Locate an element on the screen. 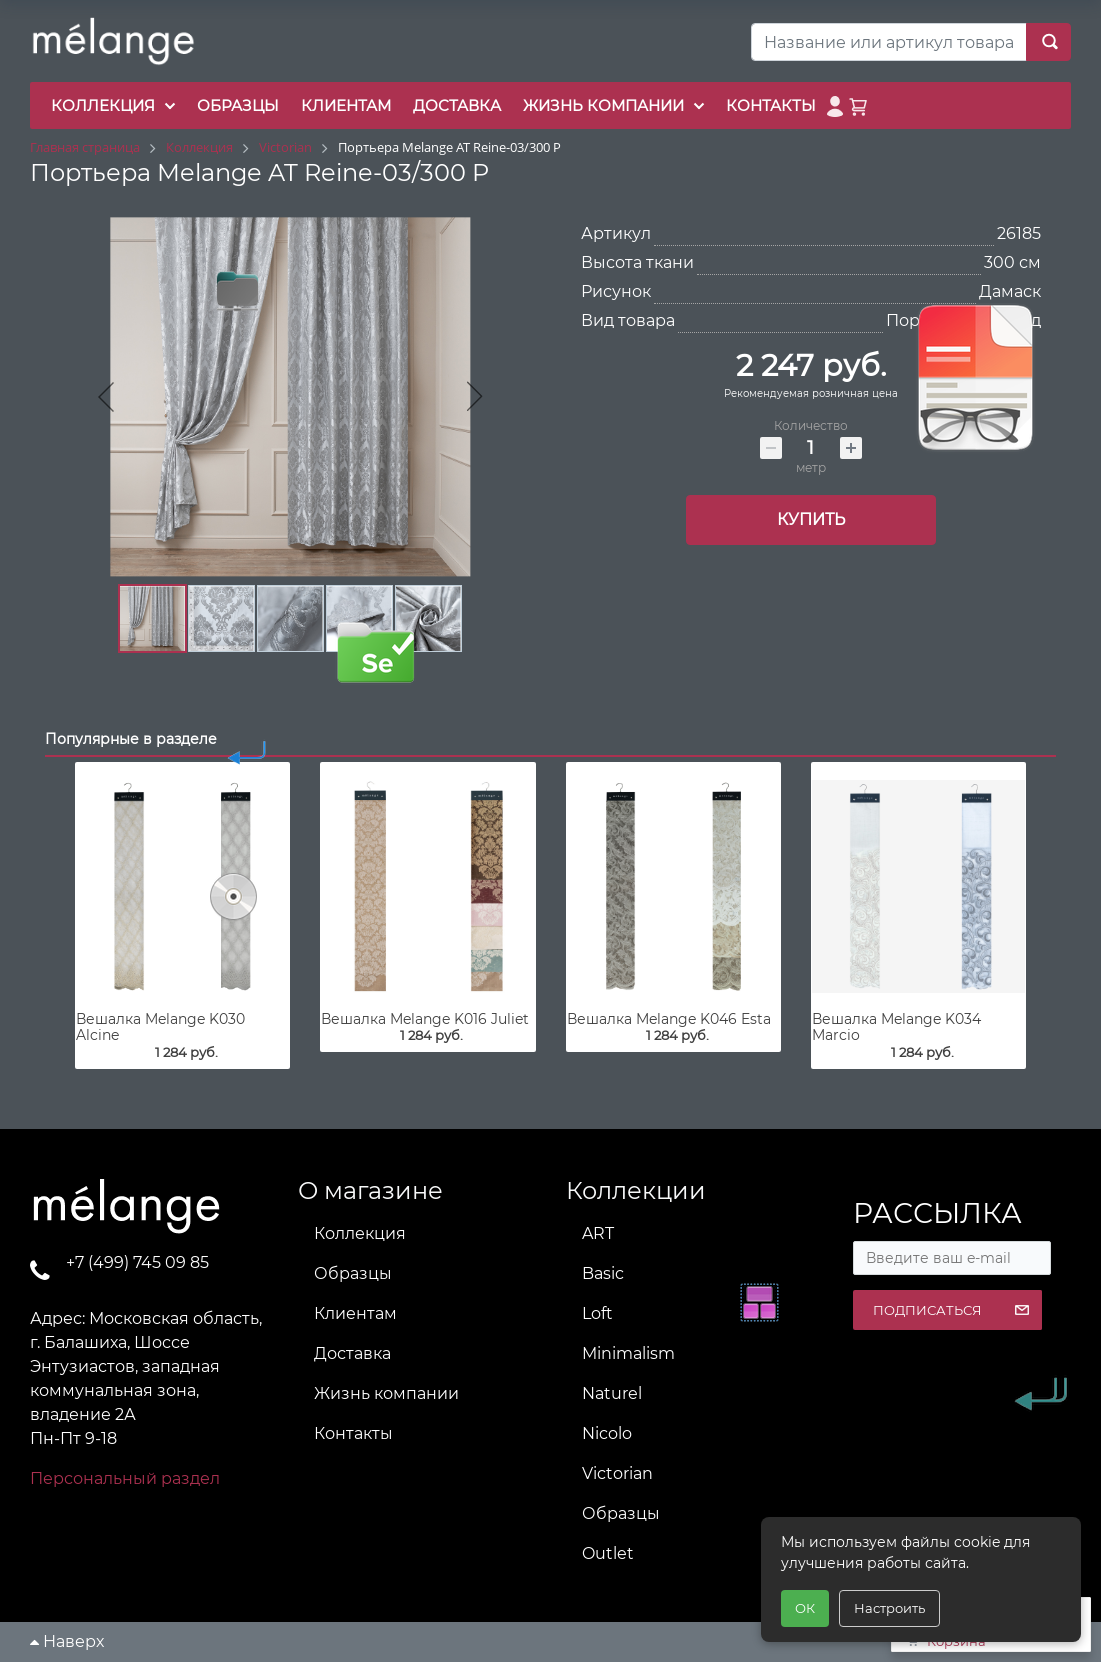  reply to an email message is located at coordinates (246, 750).